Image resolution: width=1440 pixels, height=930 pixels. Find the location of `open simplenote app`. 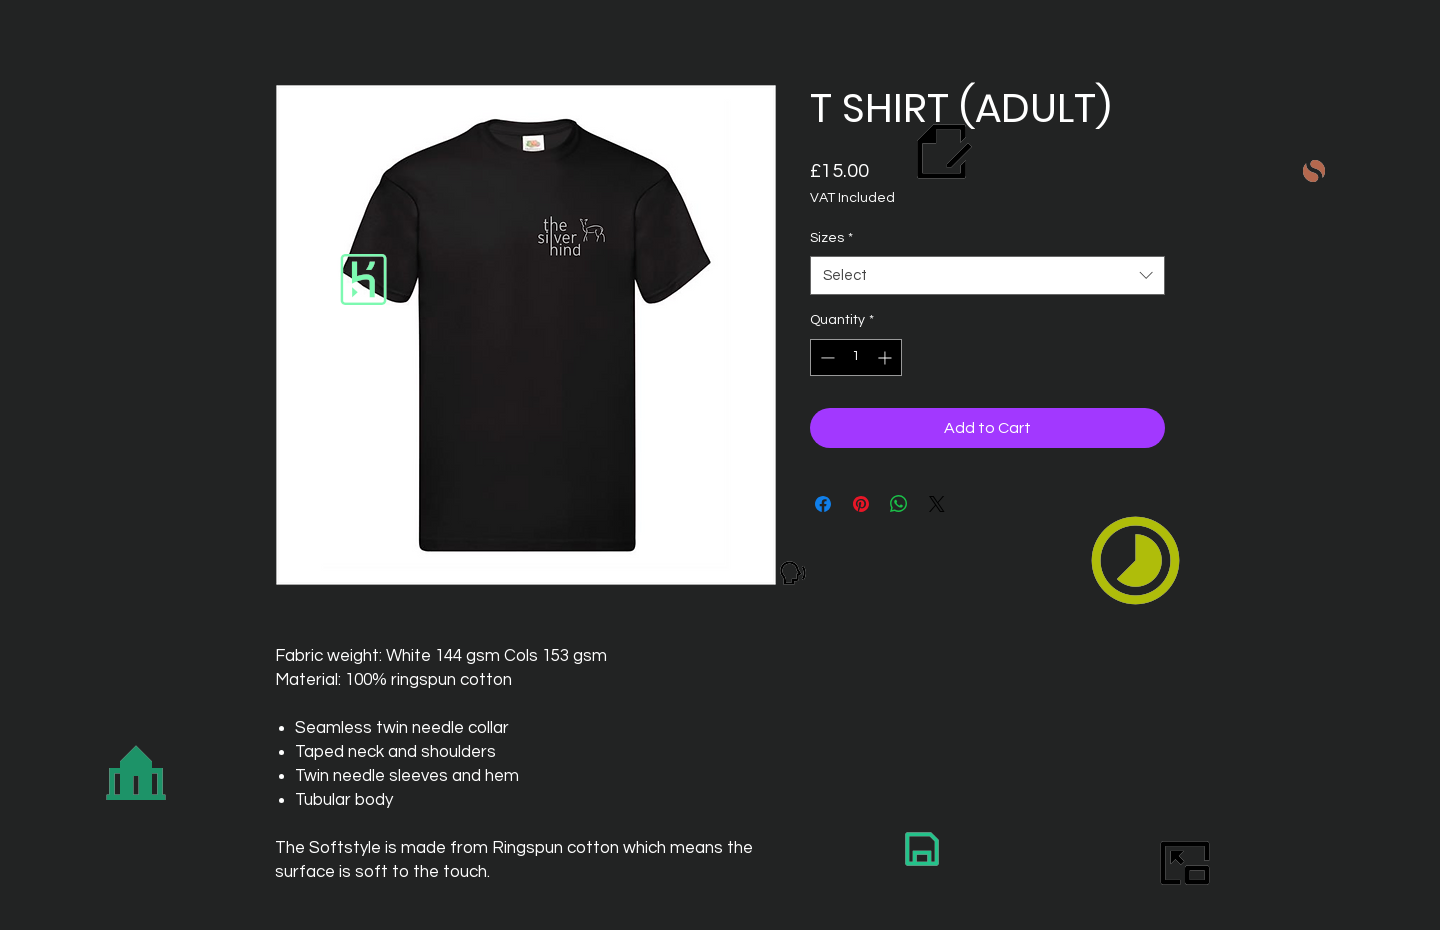

open simplenote app is located at coordinates (1314, 171).